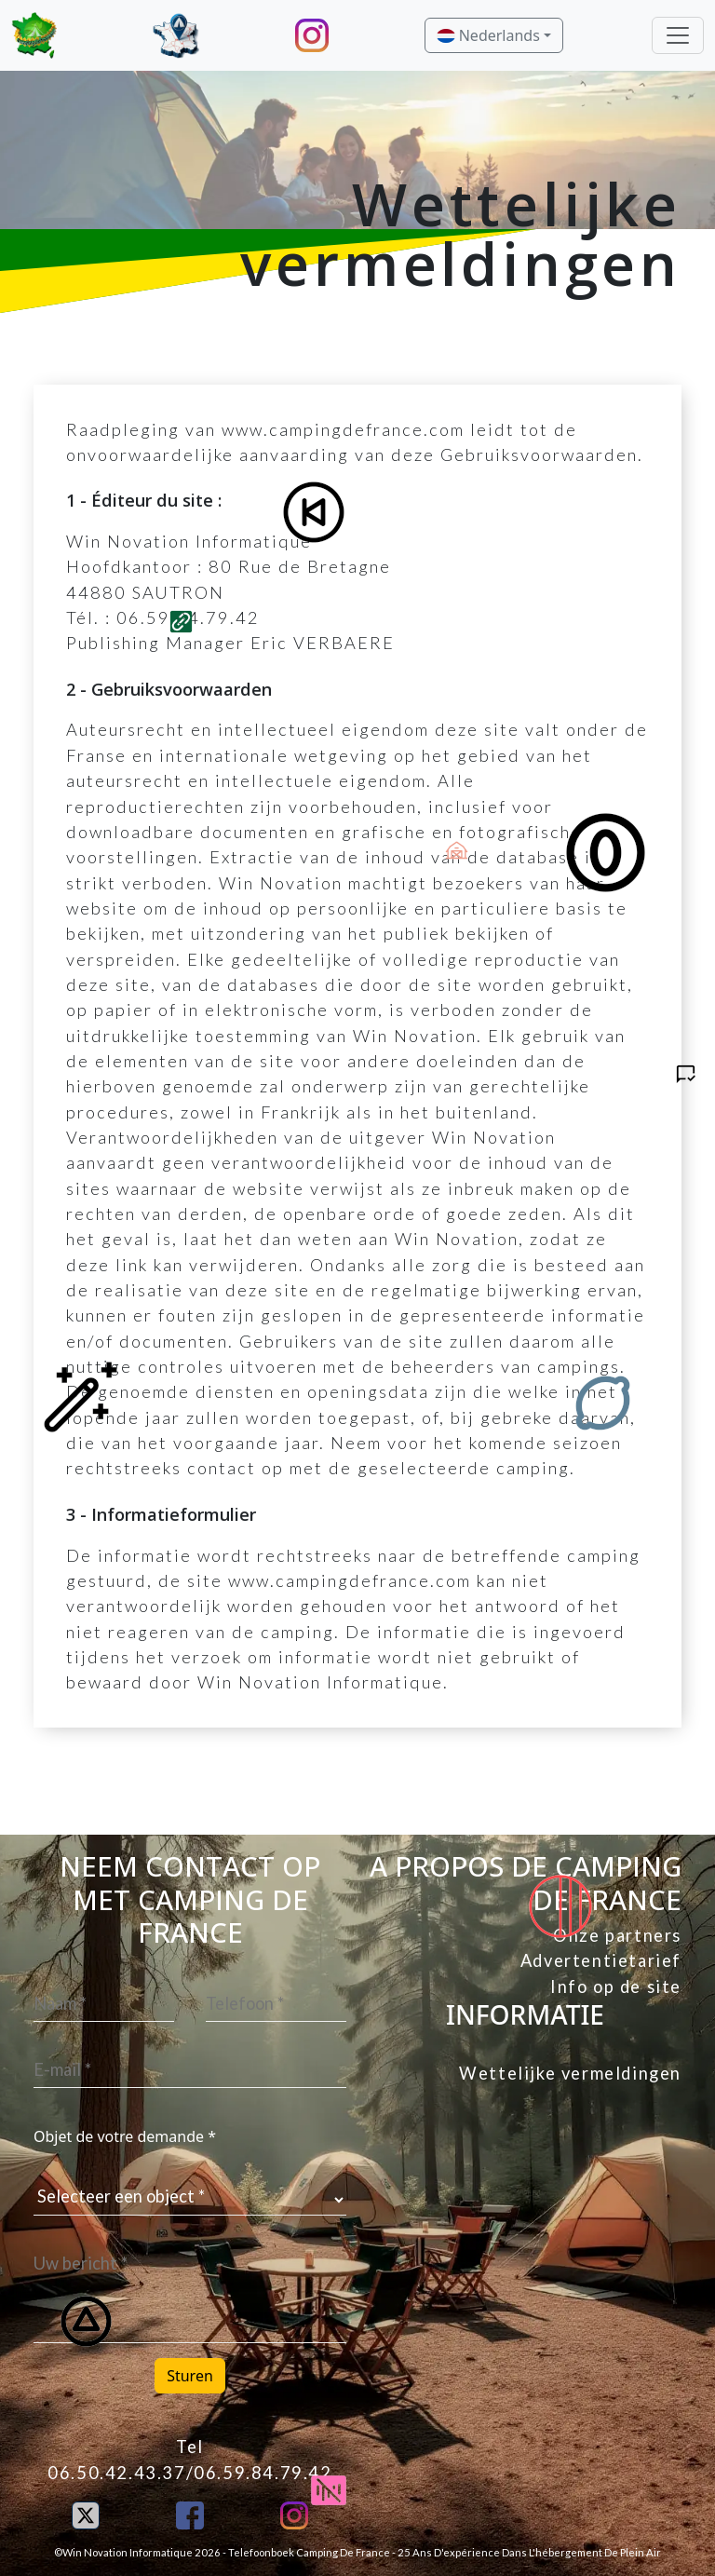 This screenshot has width=715, height=2576. I want to click on indicates citrus or lemon flavor, so click(602, 1403).